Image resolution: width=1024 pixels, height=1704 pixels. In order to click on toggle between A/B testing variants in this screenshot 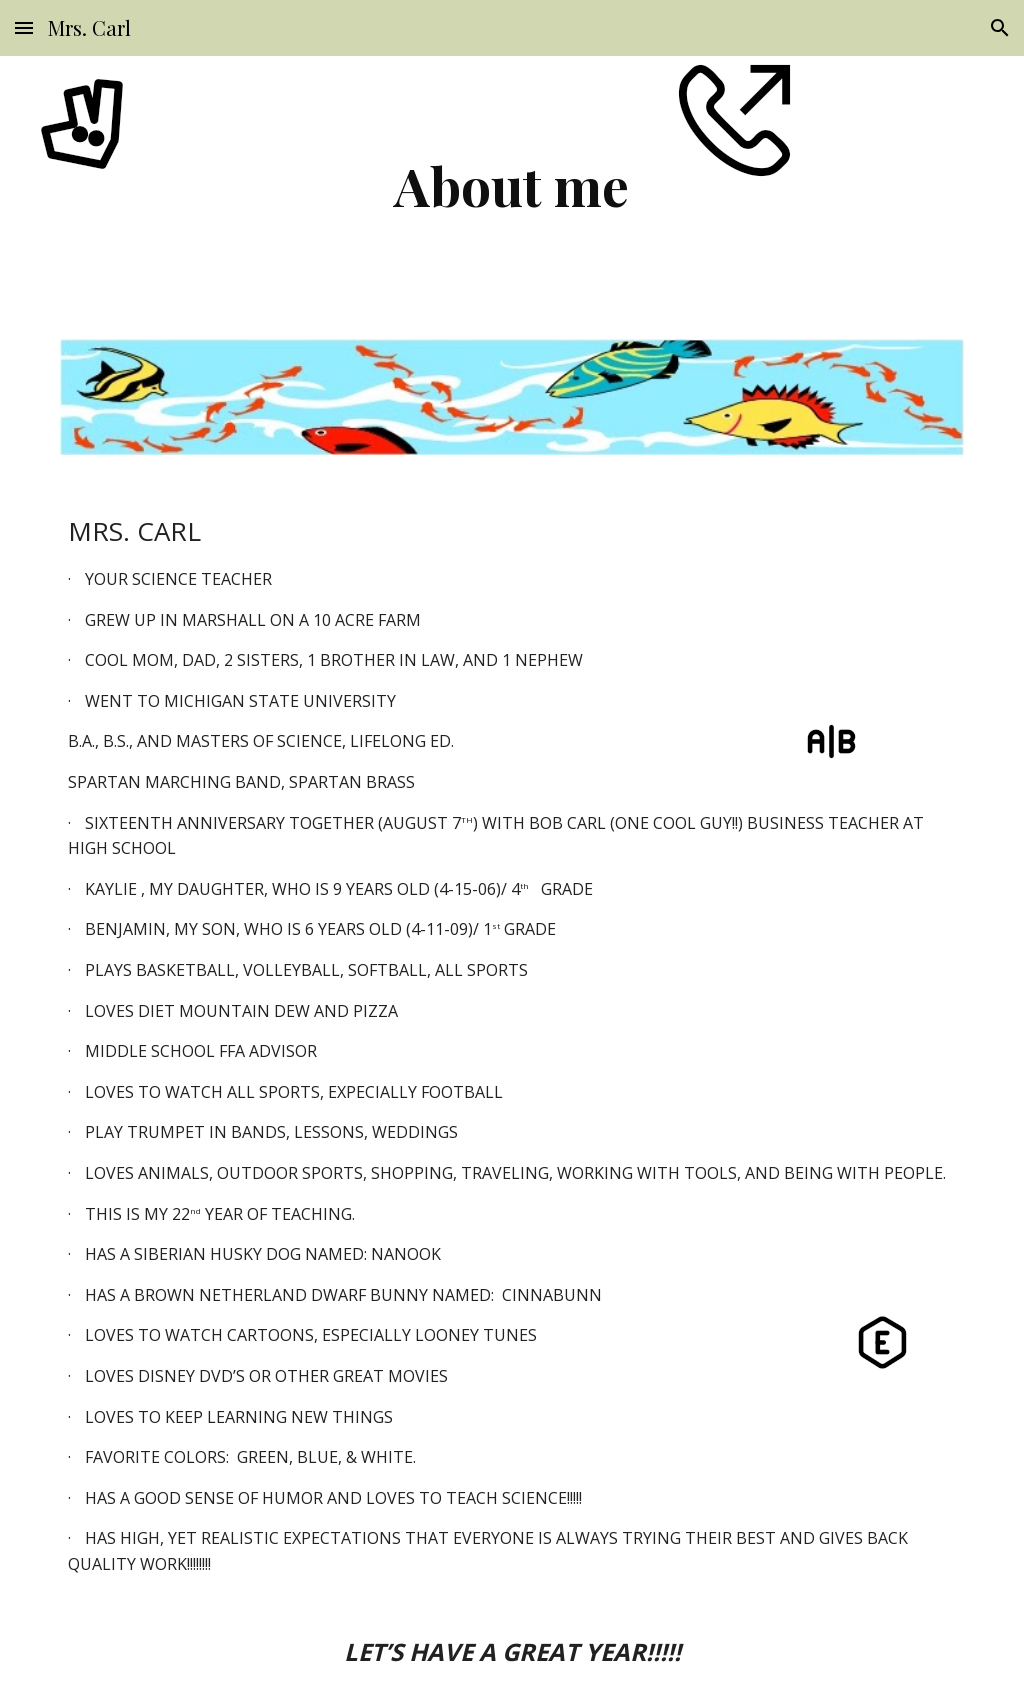, I will do `click(831, 741)`.